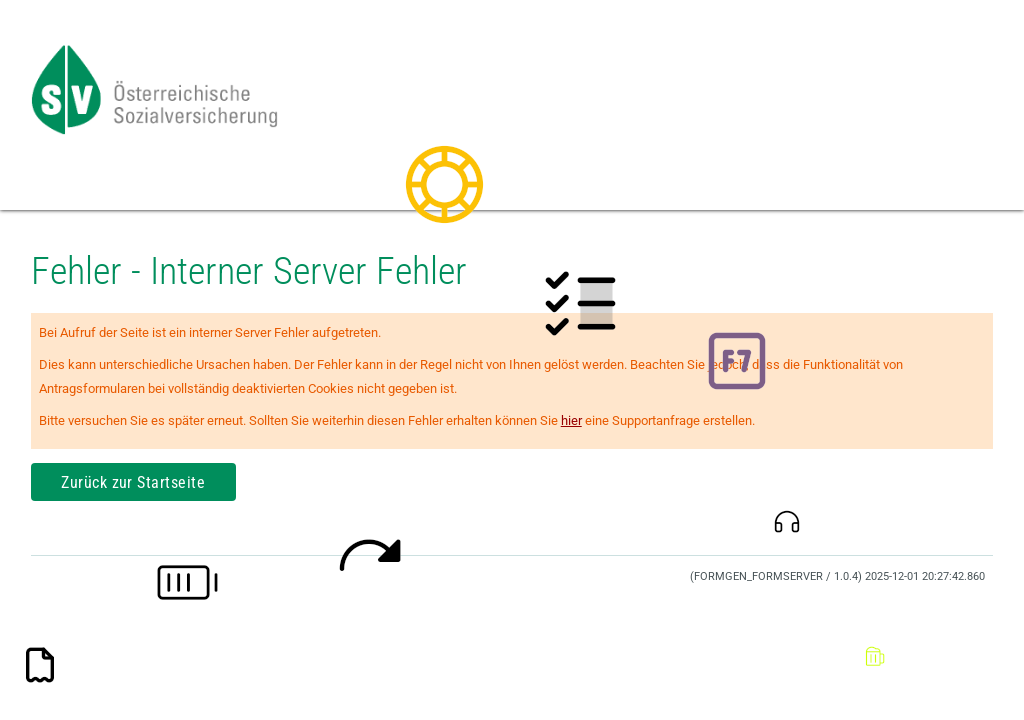 The width and height of the screenshot is (1024, 720). I want to click on indicates high battery level, so click(186, 582).